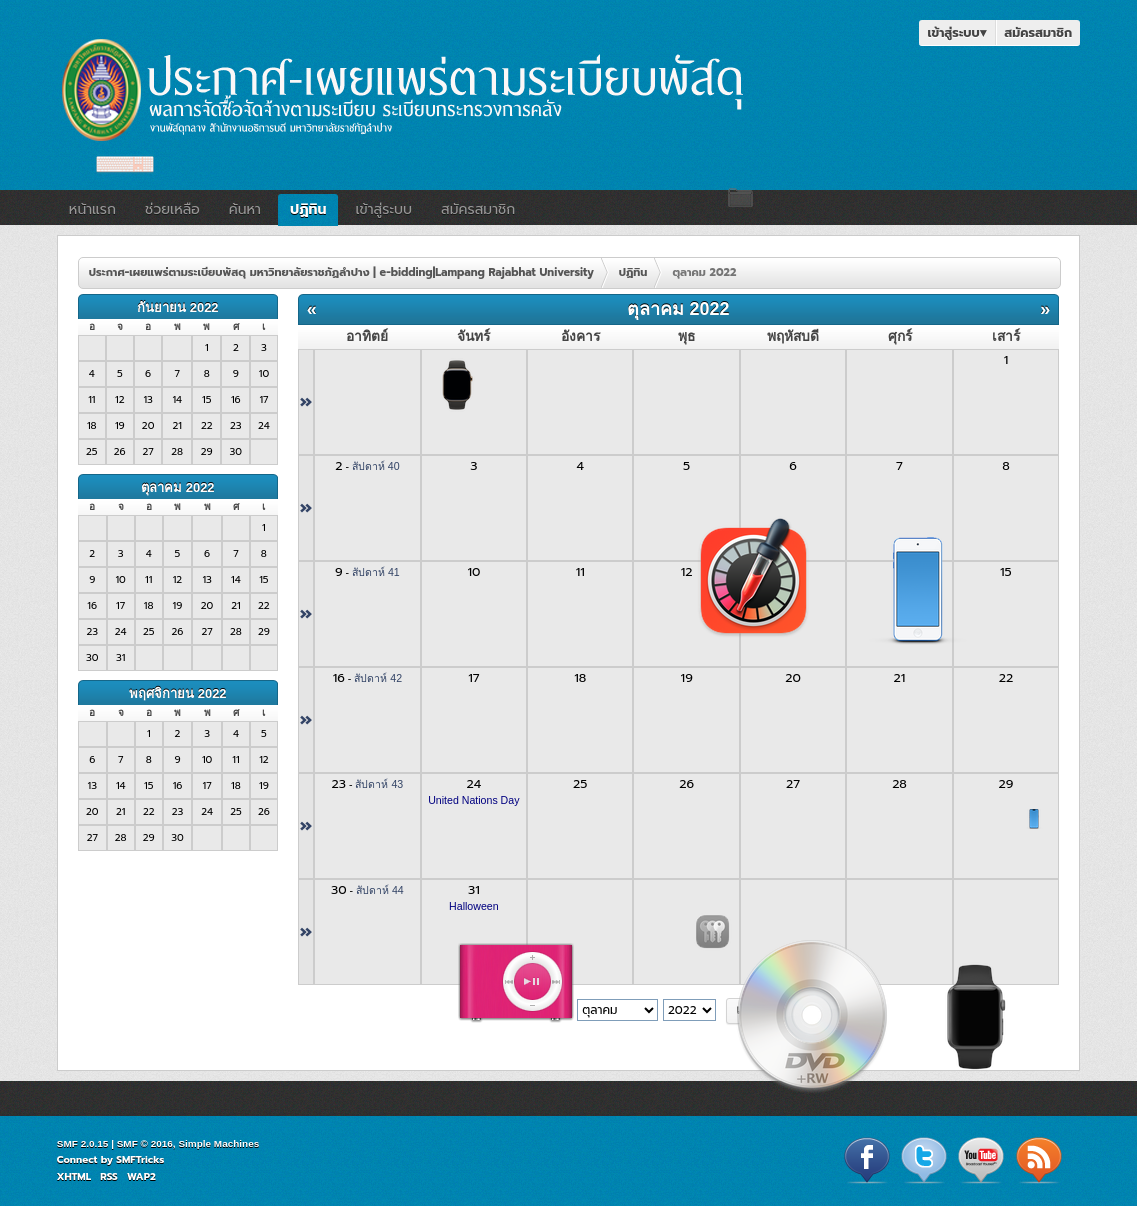 This screenshot has width=1137, height=1206. Describe the element at coordinates (918, 591) in the screenshot. I see `indicates a connected iPod Touch device` at that location.